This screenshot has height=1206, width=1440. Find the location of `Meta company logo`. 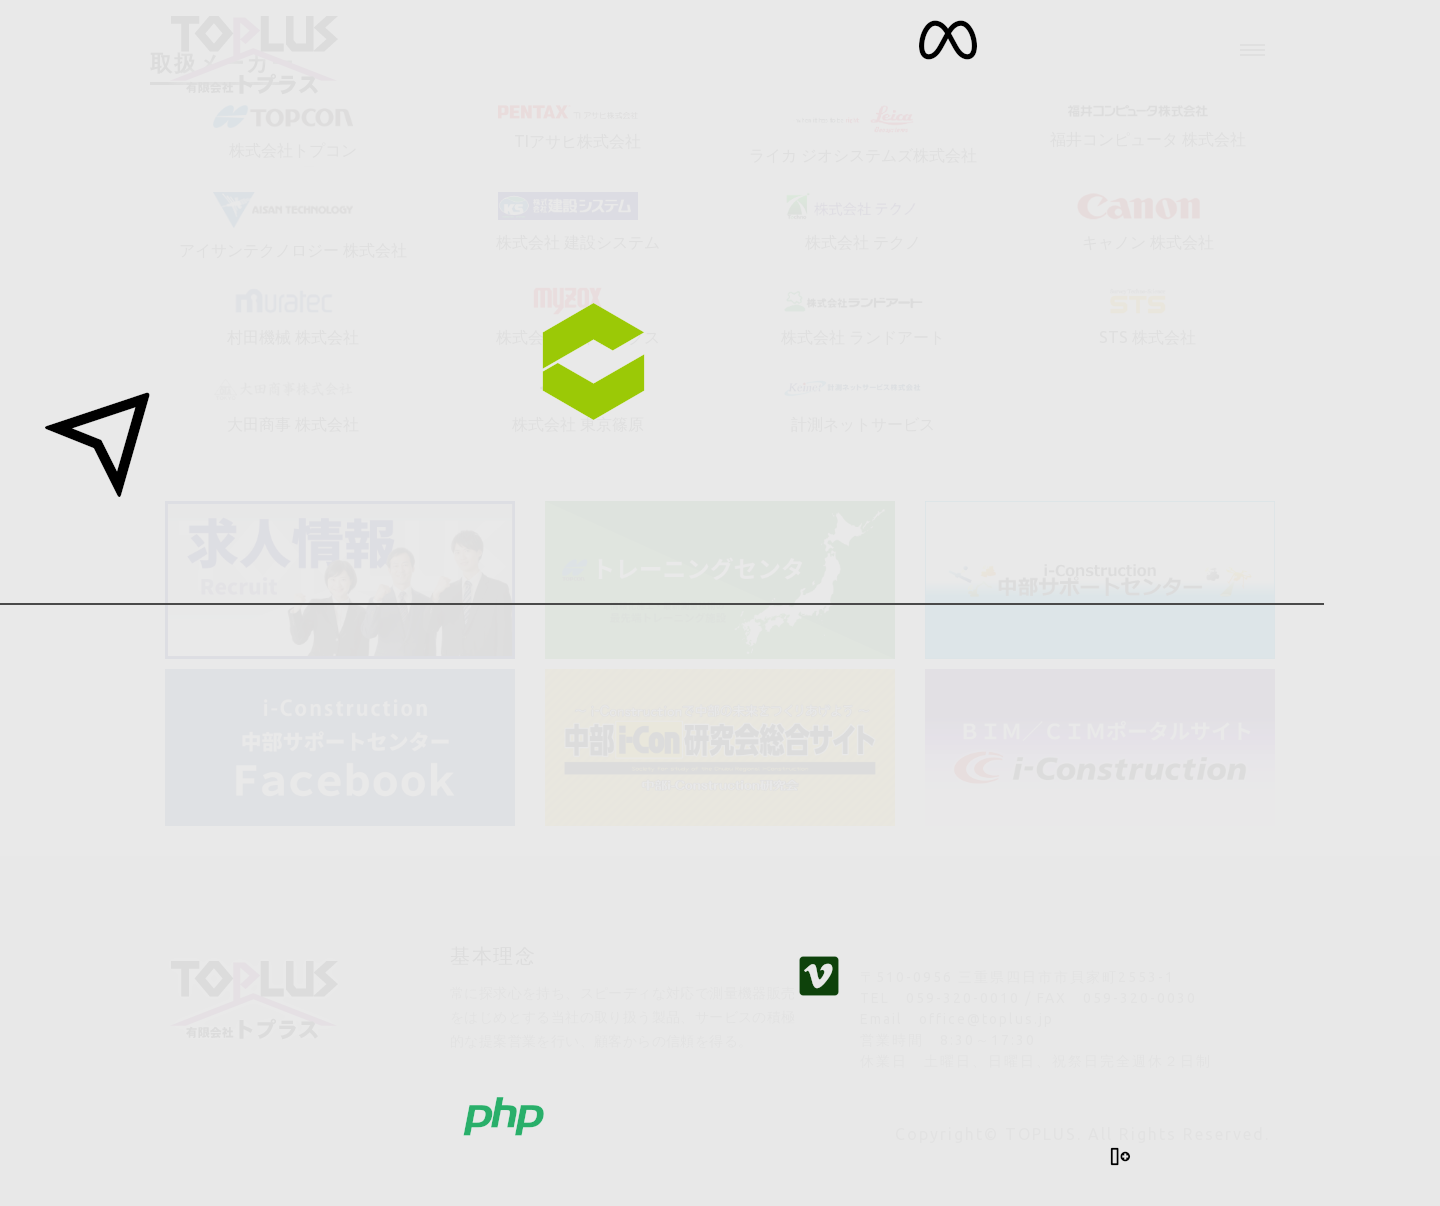

Meta company logo is located at coordinates (948, 40).